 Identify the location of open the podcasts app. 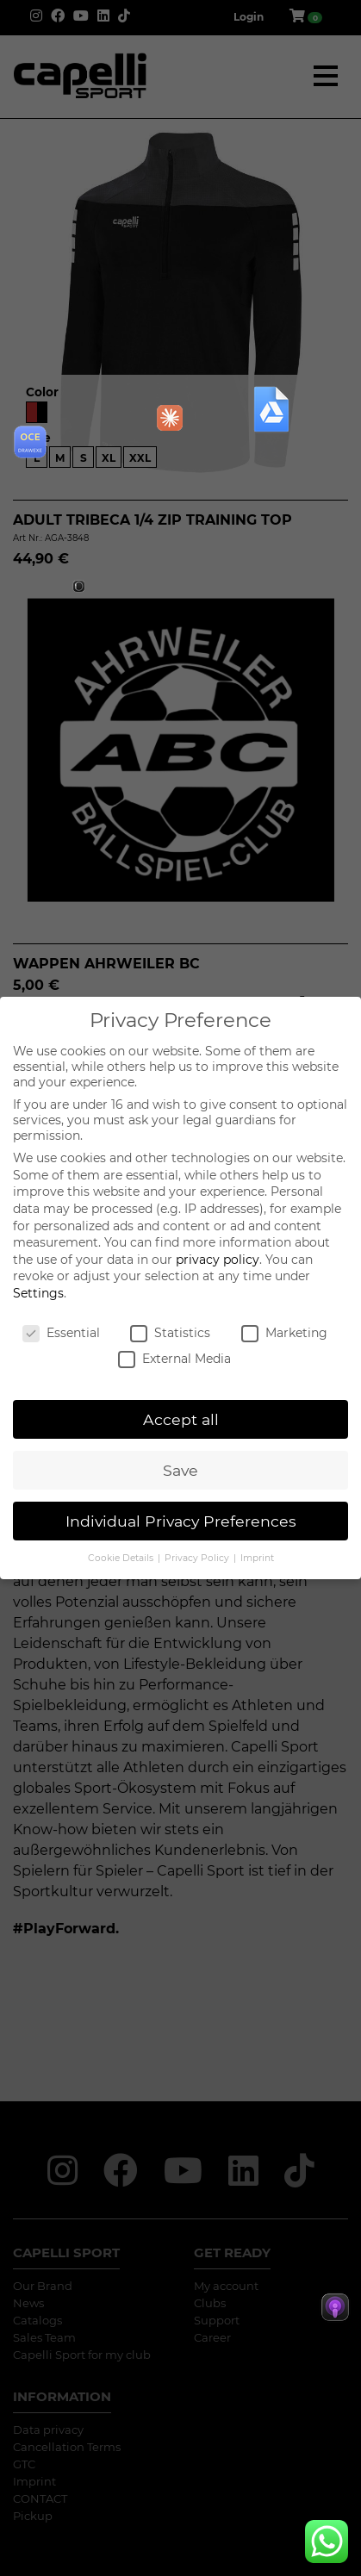
(335, 2307).